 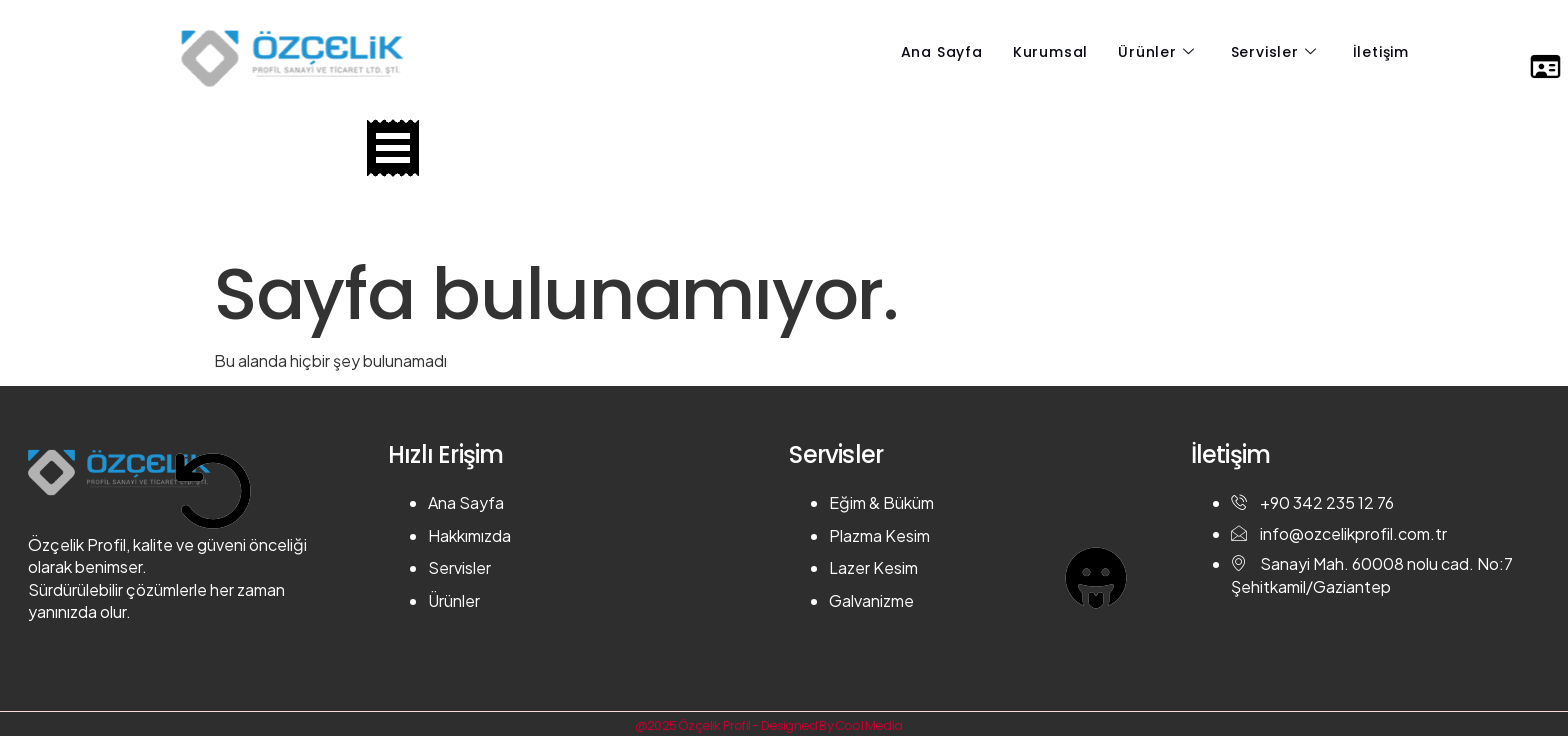 What do you see at coordinates (393, 148) in the screenshot?
I see `view purchase receipt or transaction history` at bounding box center [393, 148].